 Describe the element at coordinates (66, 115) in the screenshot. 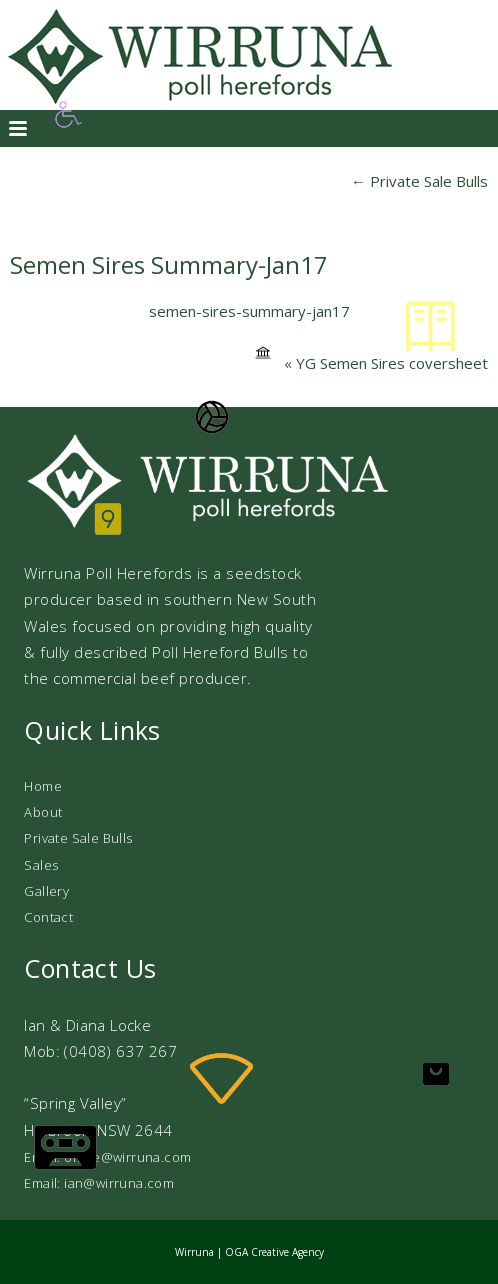

I see `indicates wheelchair accessible facilities` at that location.